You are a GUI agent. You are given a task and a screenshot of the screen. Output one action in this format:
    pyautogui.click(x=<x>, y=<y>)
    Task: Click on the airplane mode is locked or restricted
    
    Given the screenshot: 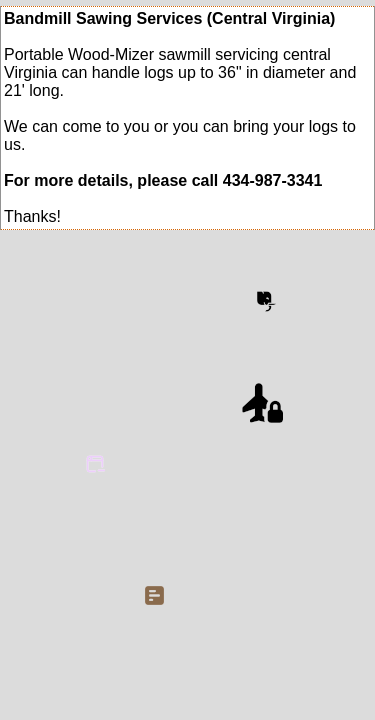 What is the action you would take?
    pyautogui.click(x=261, y=403)
    